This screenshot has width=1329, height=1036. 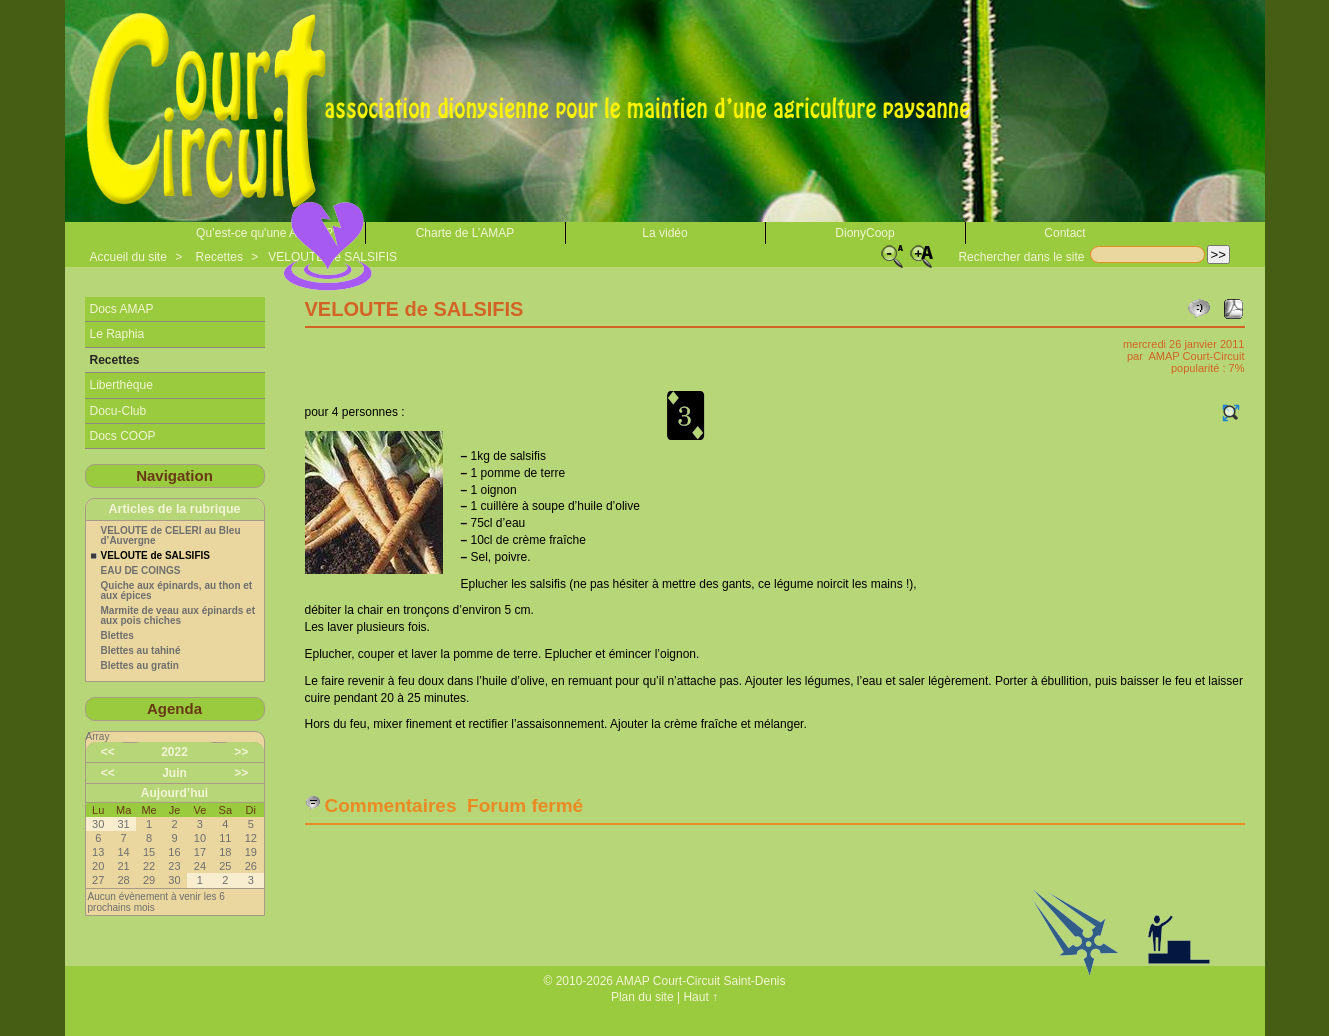 I want to click on three of diamonds playing card, so click(x=685, y=415).